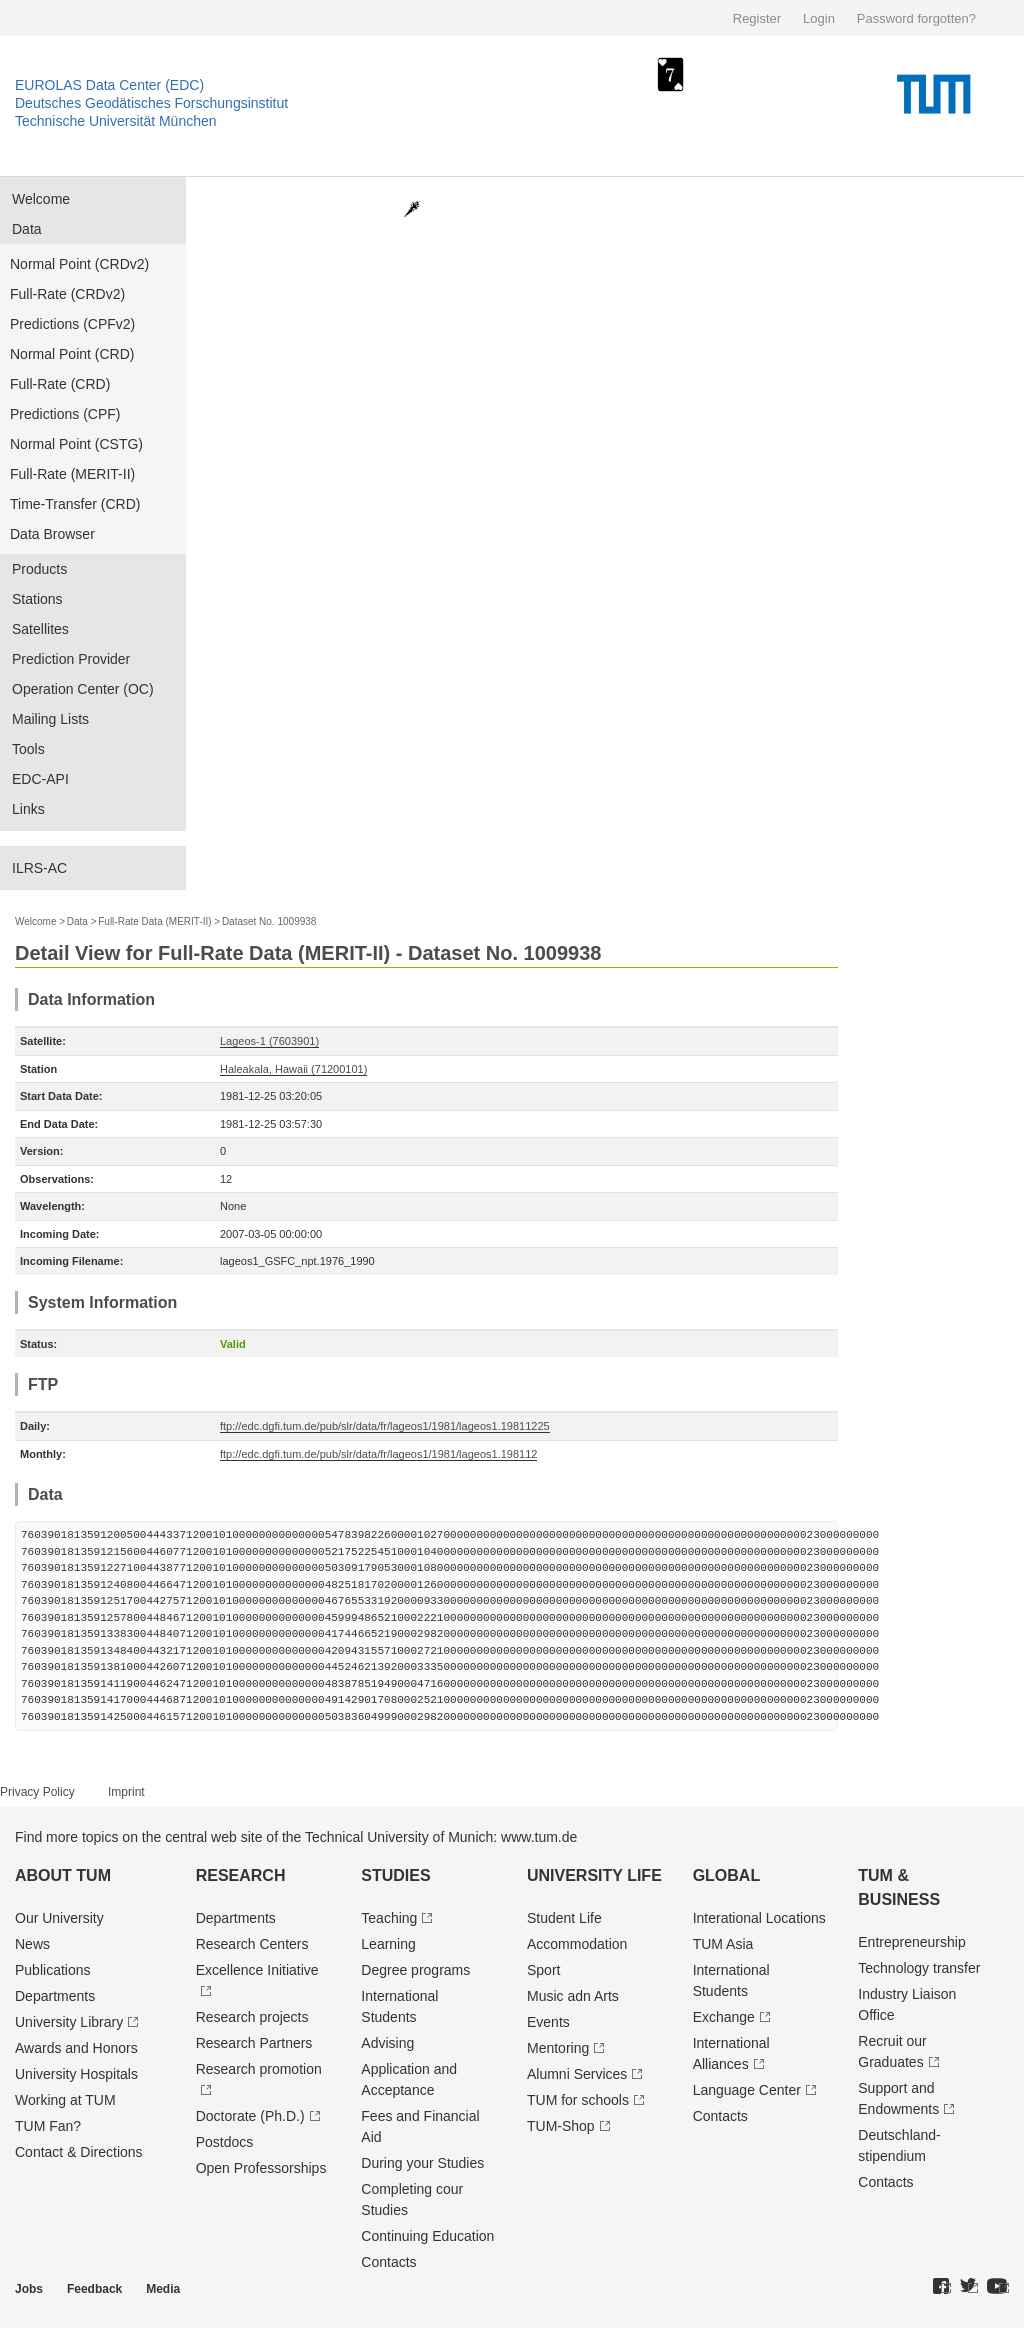 The height and width of the screenshot is (2328, 1024). Describe the element at coordinates (670, 74) in the screenshot. I see `seven of hearts playing card` at that location.